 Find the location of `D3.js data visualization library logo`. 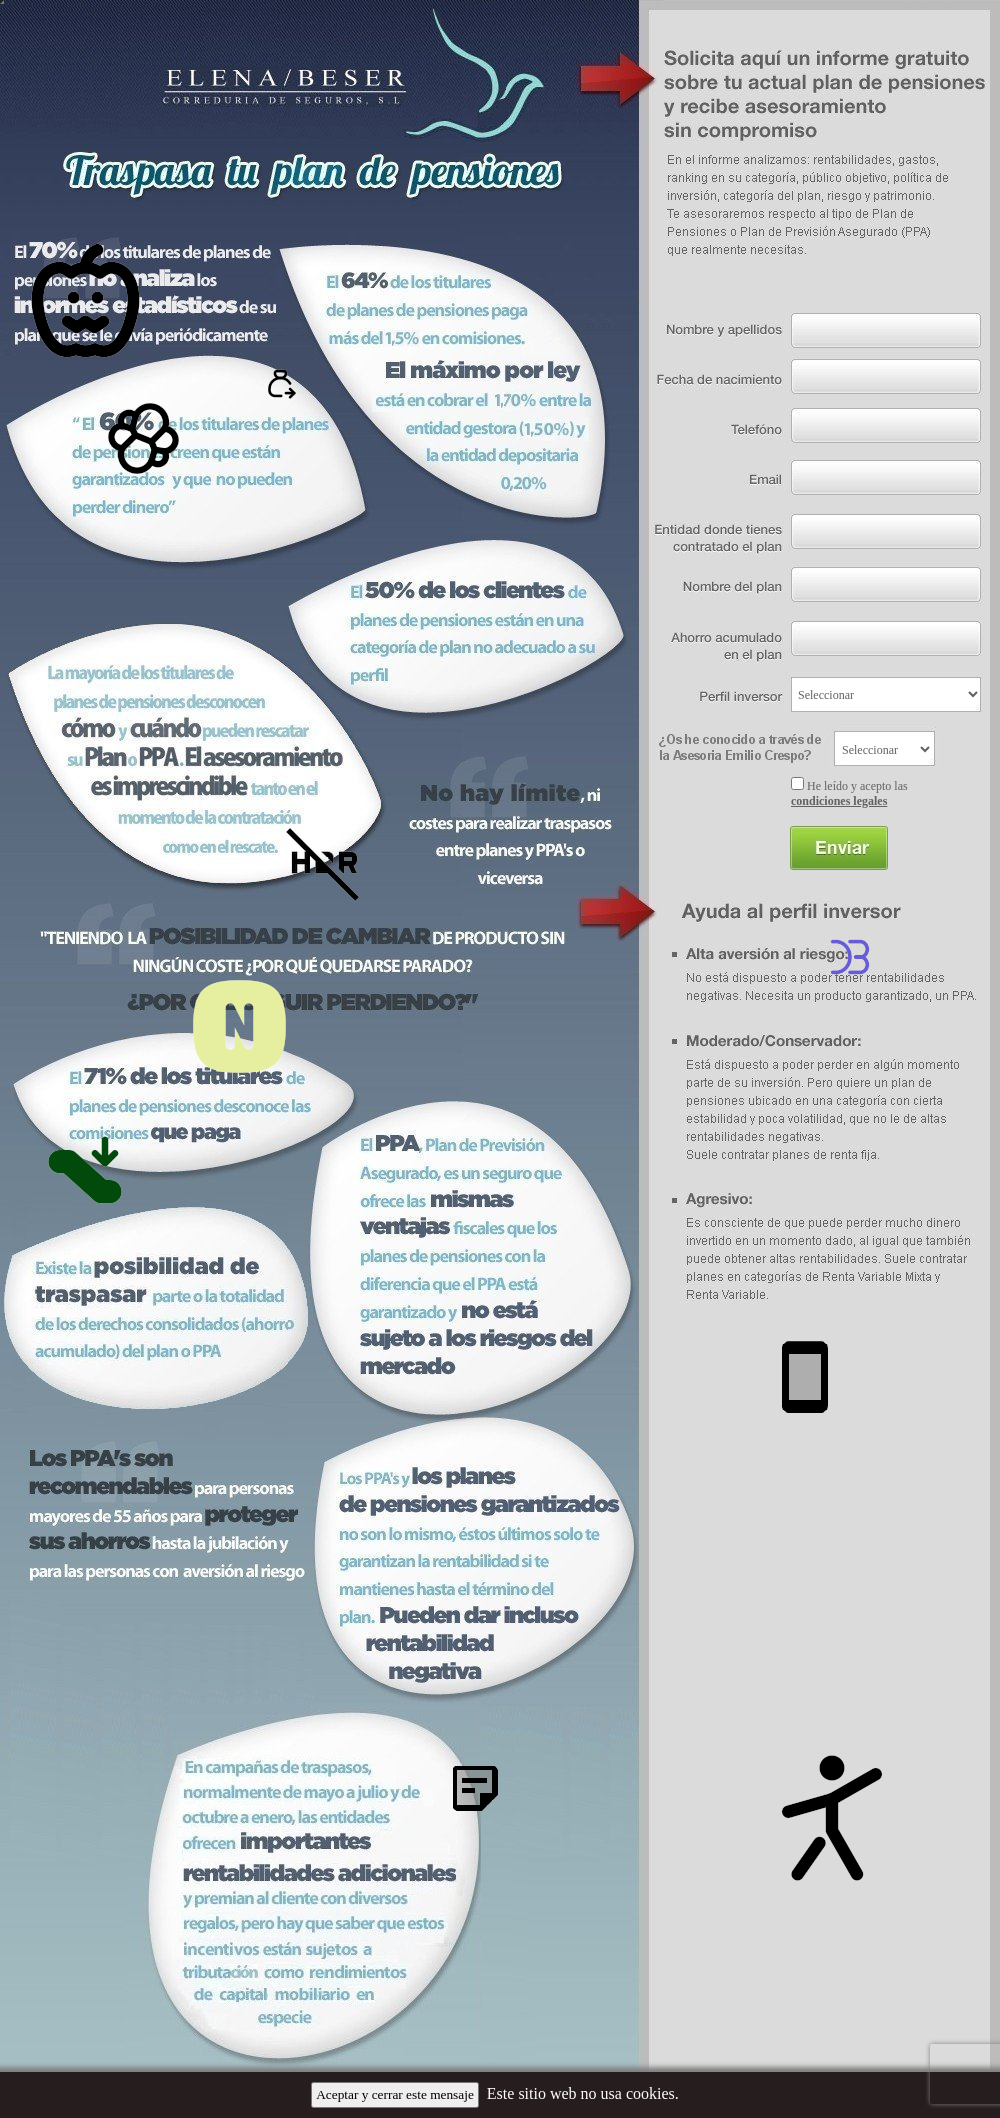

D3.js data visualization library logo is located at coordinates (850, 957).